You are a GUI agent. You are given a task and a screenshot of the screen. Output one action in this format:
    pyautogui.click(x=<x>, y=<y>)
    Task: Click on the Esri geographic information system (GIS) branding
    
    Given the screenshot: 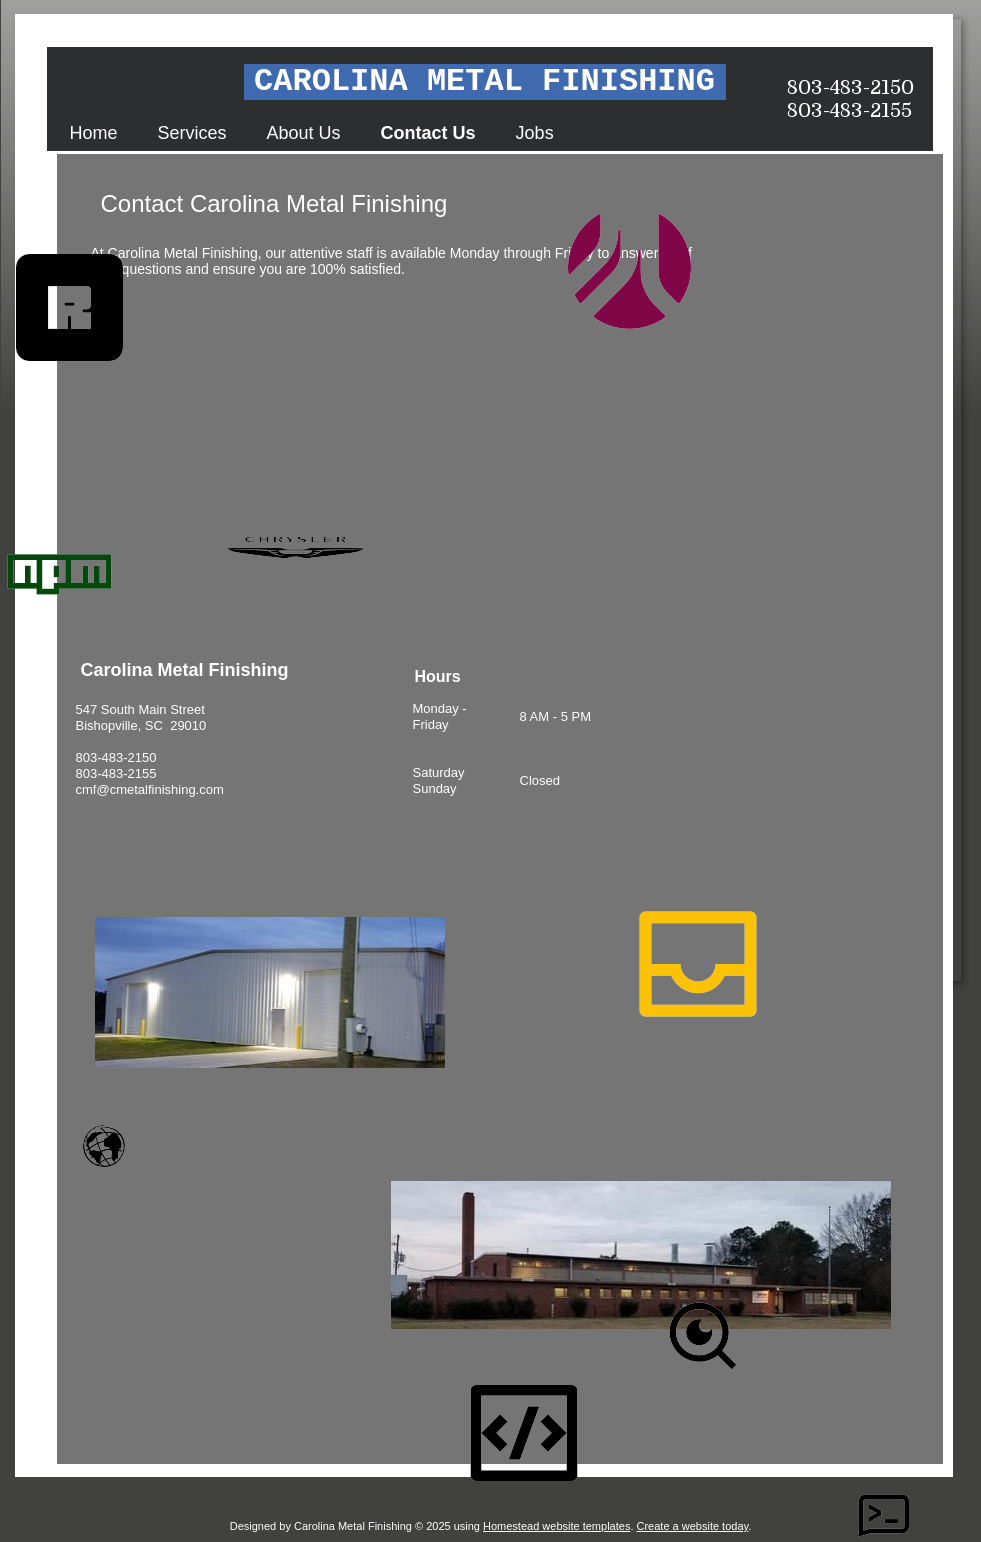 What is the action you would take?
    pyautogui.click(x=104, y=1146)
    